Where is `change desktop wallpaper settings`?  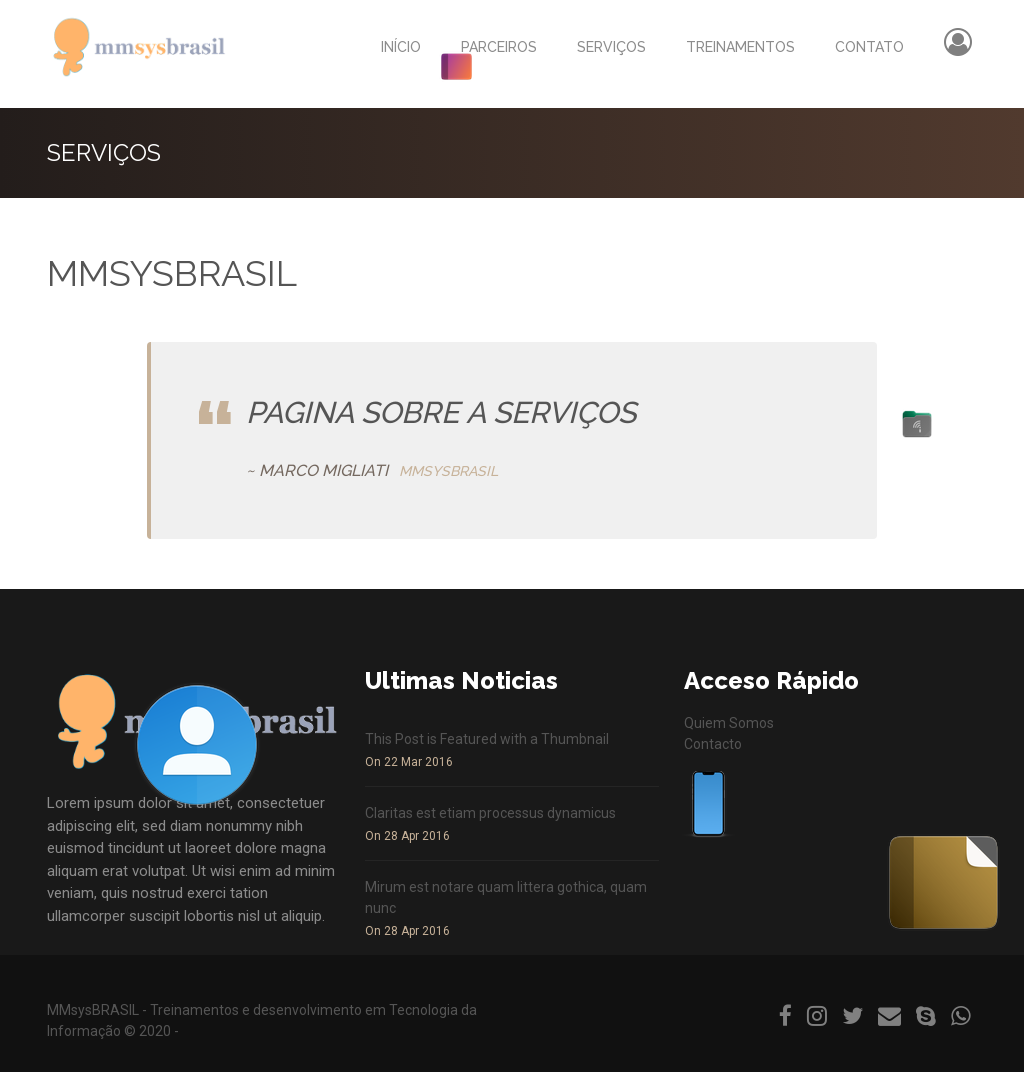
change desktop wallpaper settings is located at coordinates (943, 878).